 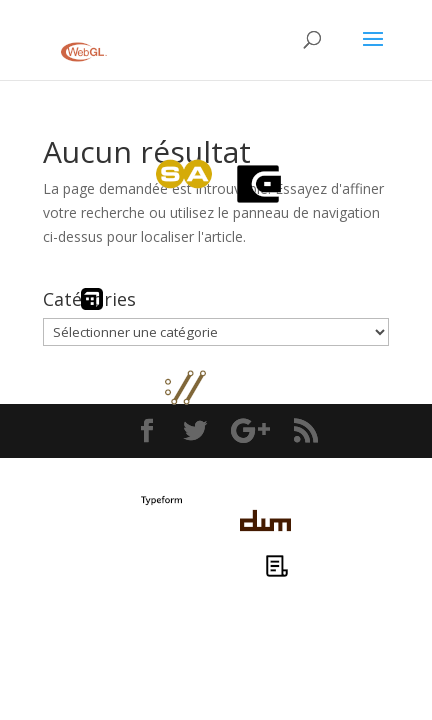 What do you see at coordinates (161, 500) in the screenshot?
I see `Typeform logo` at bounding box center [161, 500].